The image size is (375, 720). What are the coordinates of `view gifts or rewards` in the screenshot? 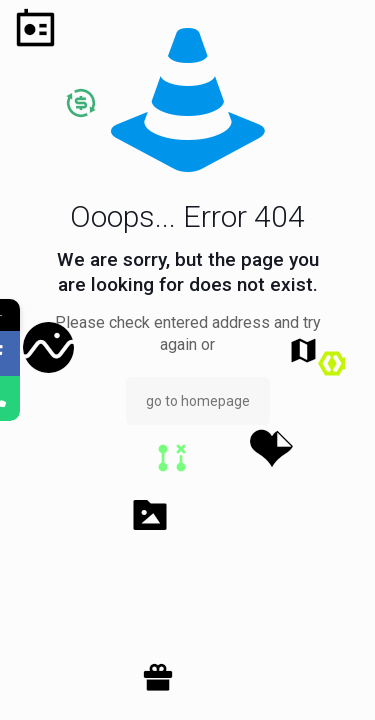 It's located at (158, 678).